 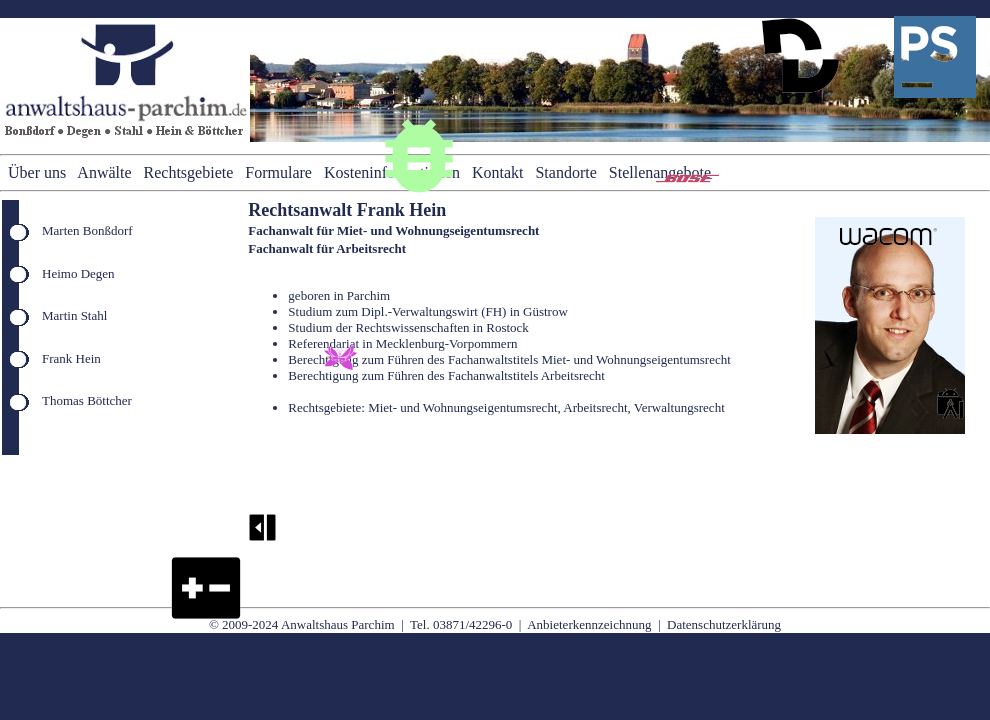 What do you see at coordinates (419, 155) in the screenshot?
I see `report a bug or software issue` at bounding box center [419, 155].